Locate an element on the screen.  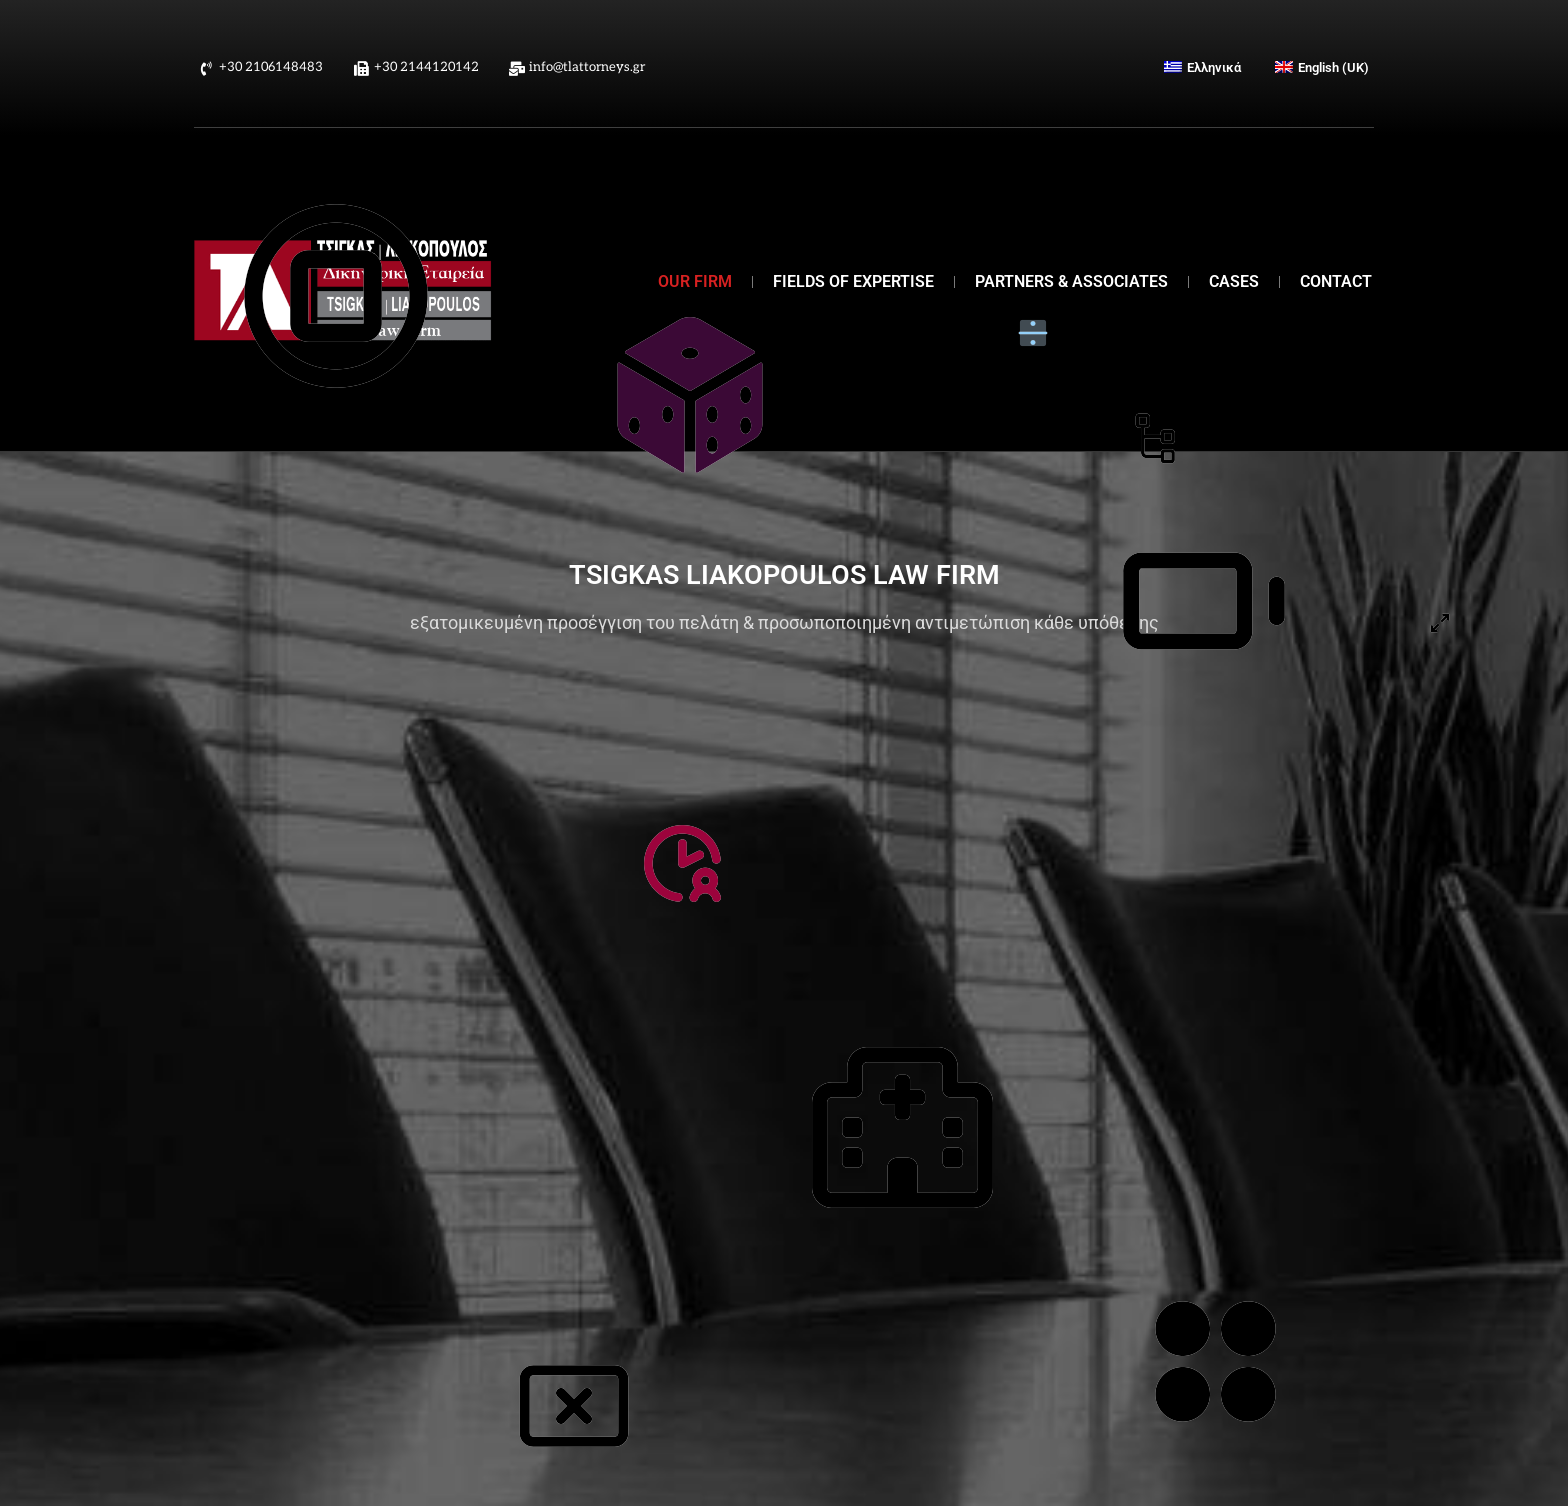
view nearby hospitals or medical facilities is located at coordinates (902, 1127).